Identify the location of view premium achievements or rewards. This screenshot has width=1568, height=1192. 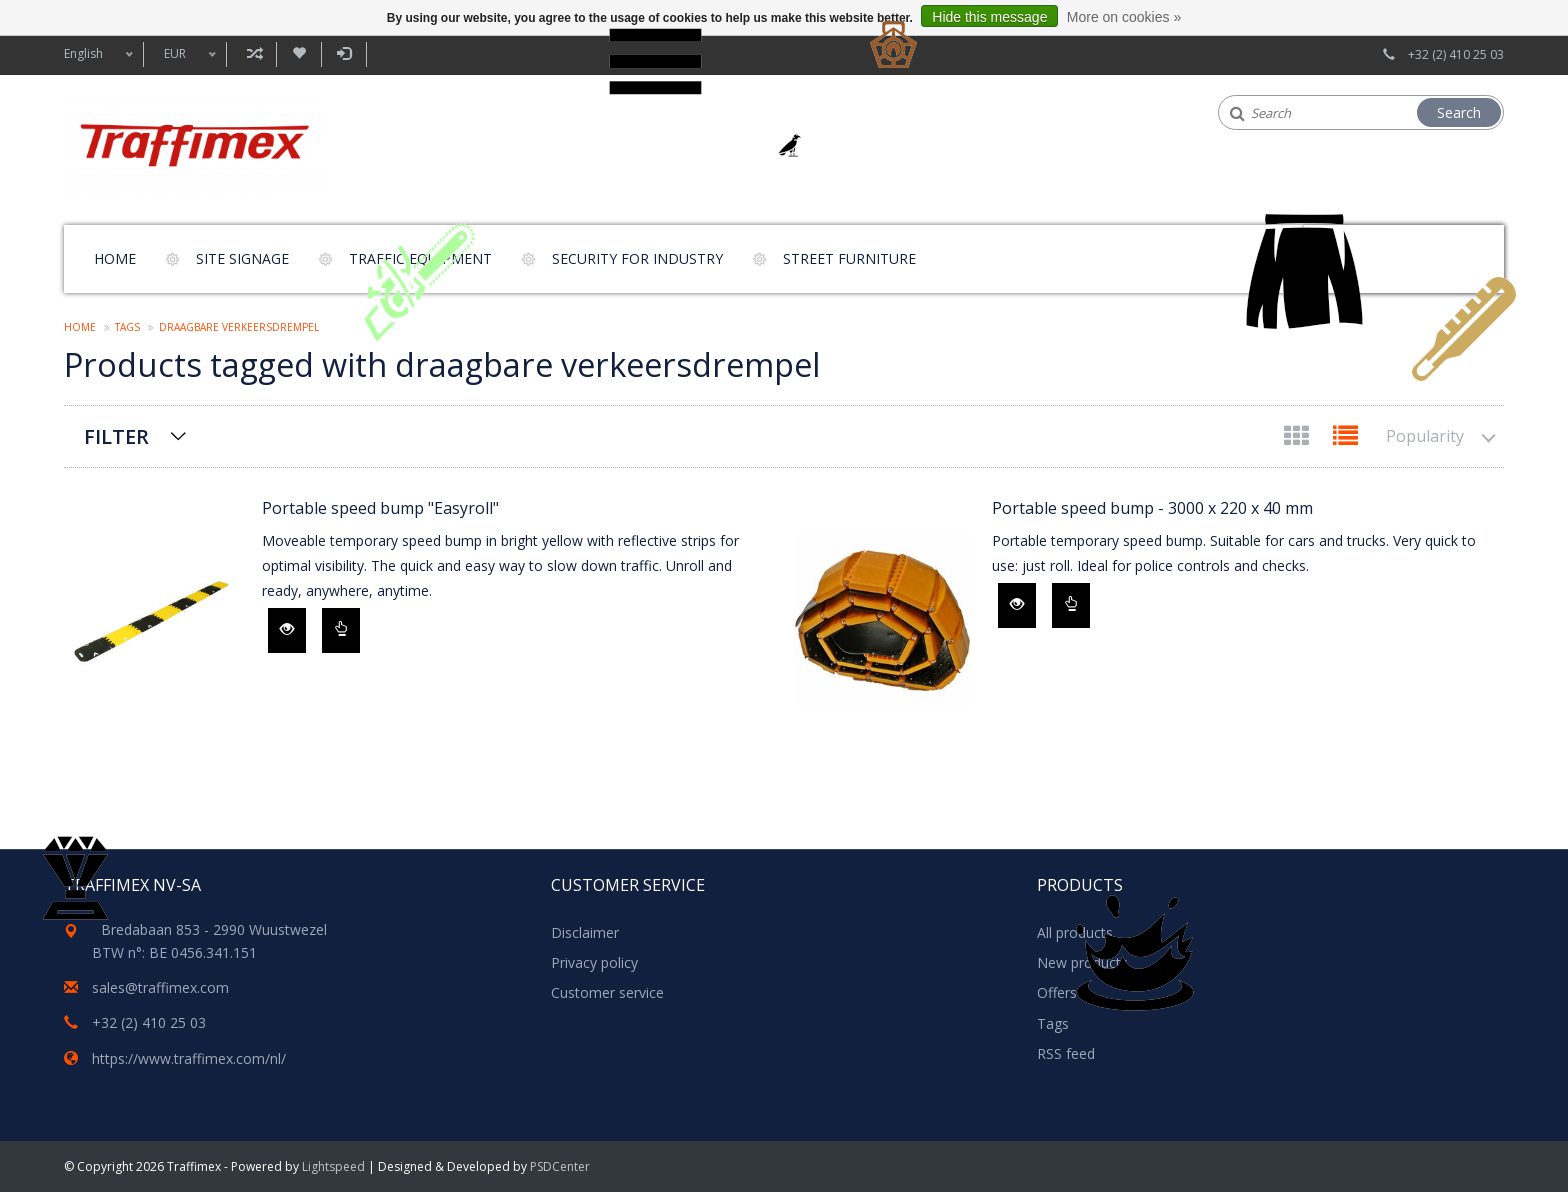
(75, 876).